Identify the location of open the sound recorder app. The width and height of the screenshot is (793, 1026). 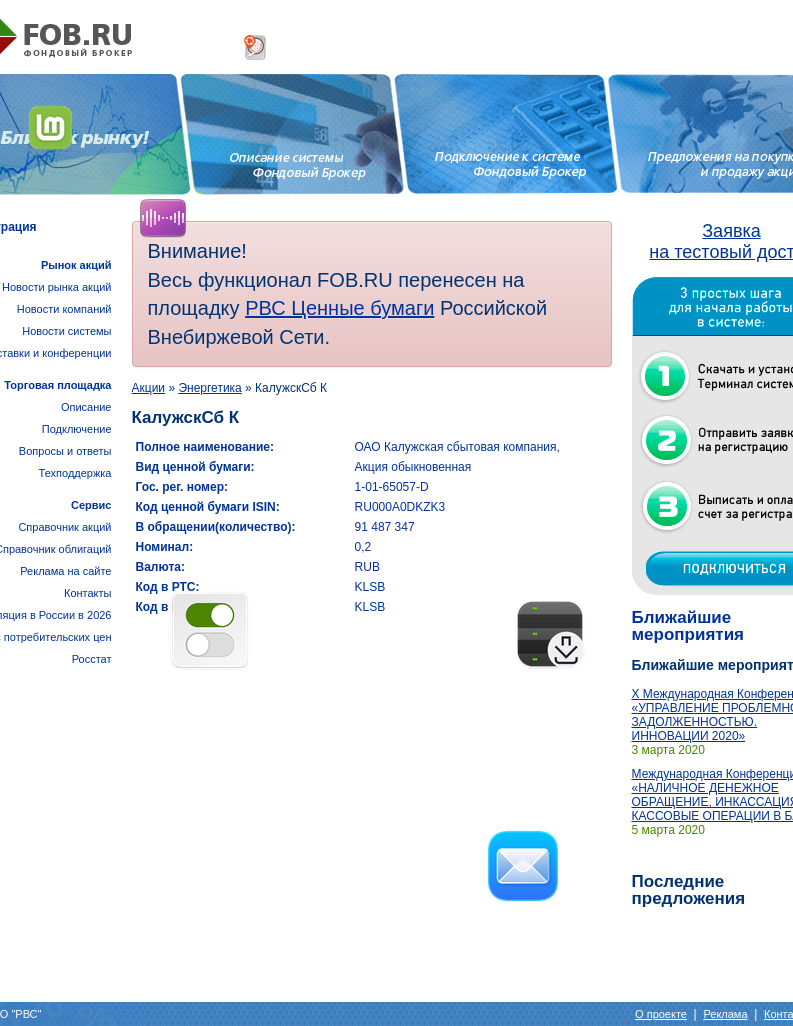
(163, 218).